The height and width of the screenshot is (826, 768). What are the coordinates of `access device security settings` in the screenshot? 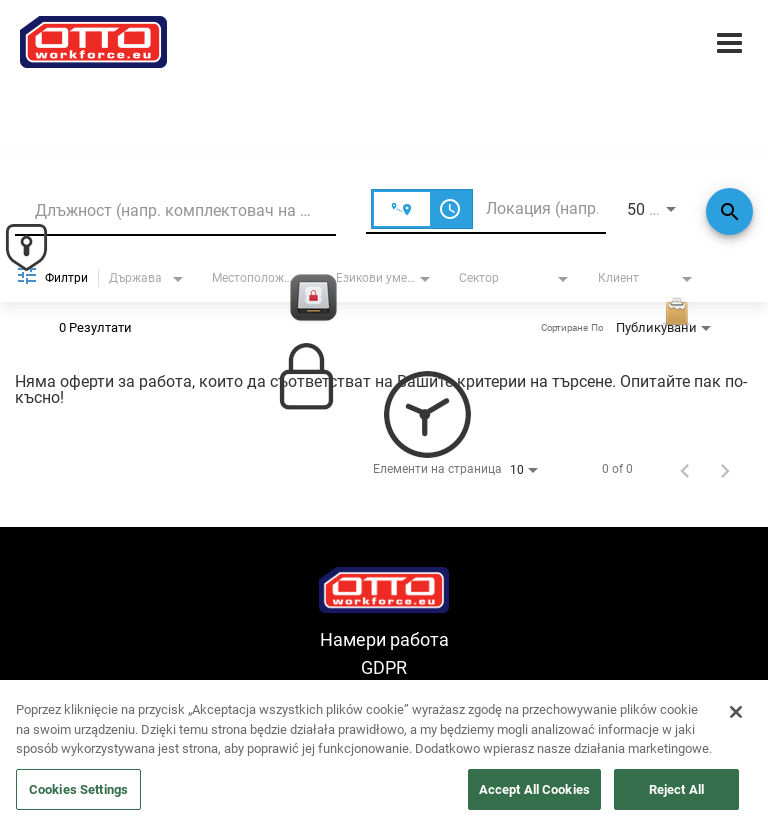 It's located at (26, 247).